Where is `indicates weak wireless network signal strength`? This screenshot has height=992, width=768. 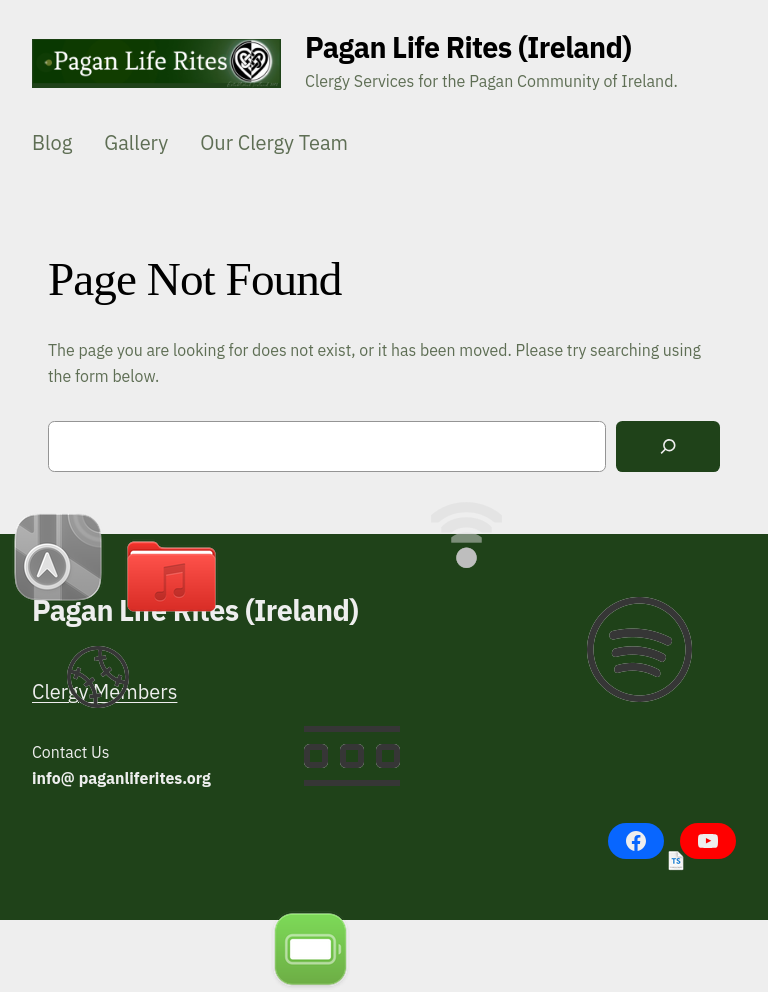
indicates weak wireless network signal strength is located at coordinates (466, 532).